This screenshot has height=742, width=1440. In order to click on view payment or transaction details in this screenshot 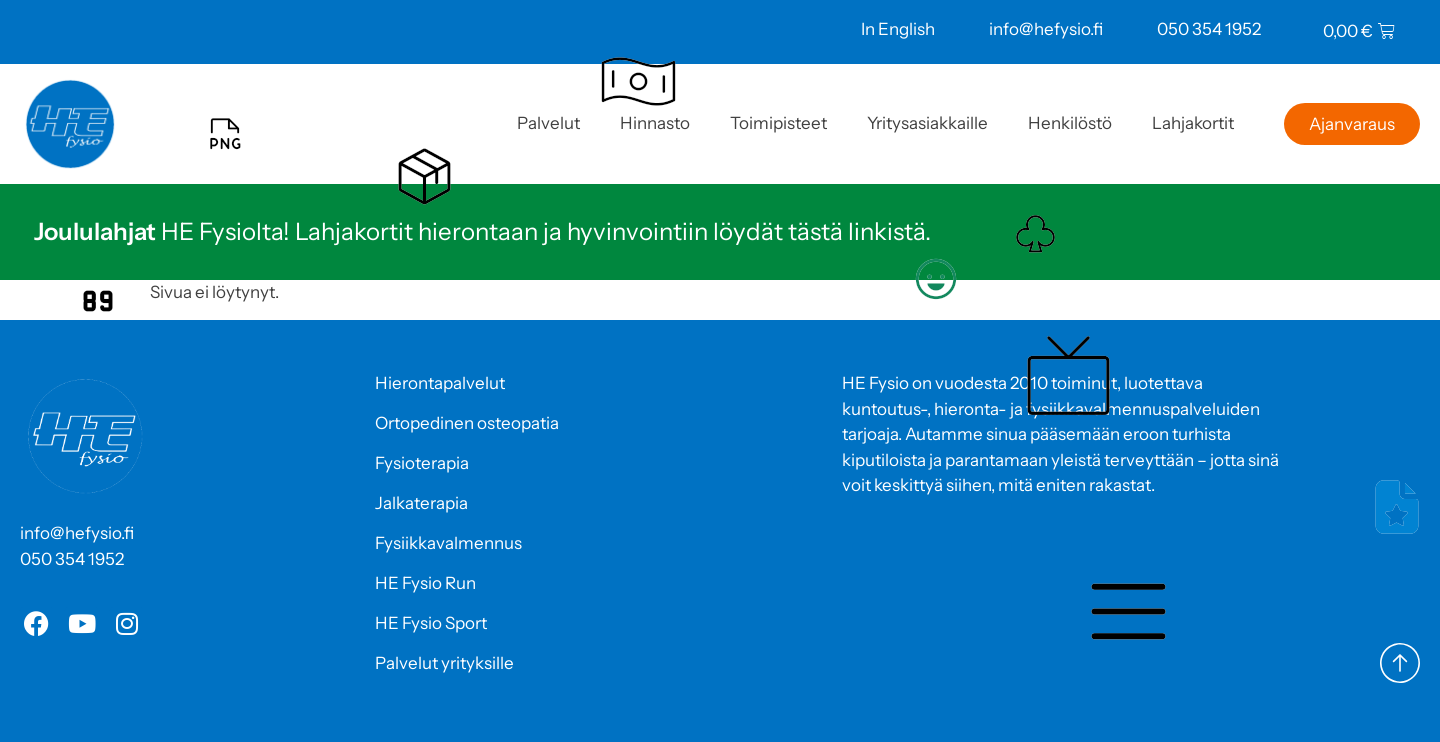, I will do `click(638, 81)`.